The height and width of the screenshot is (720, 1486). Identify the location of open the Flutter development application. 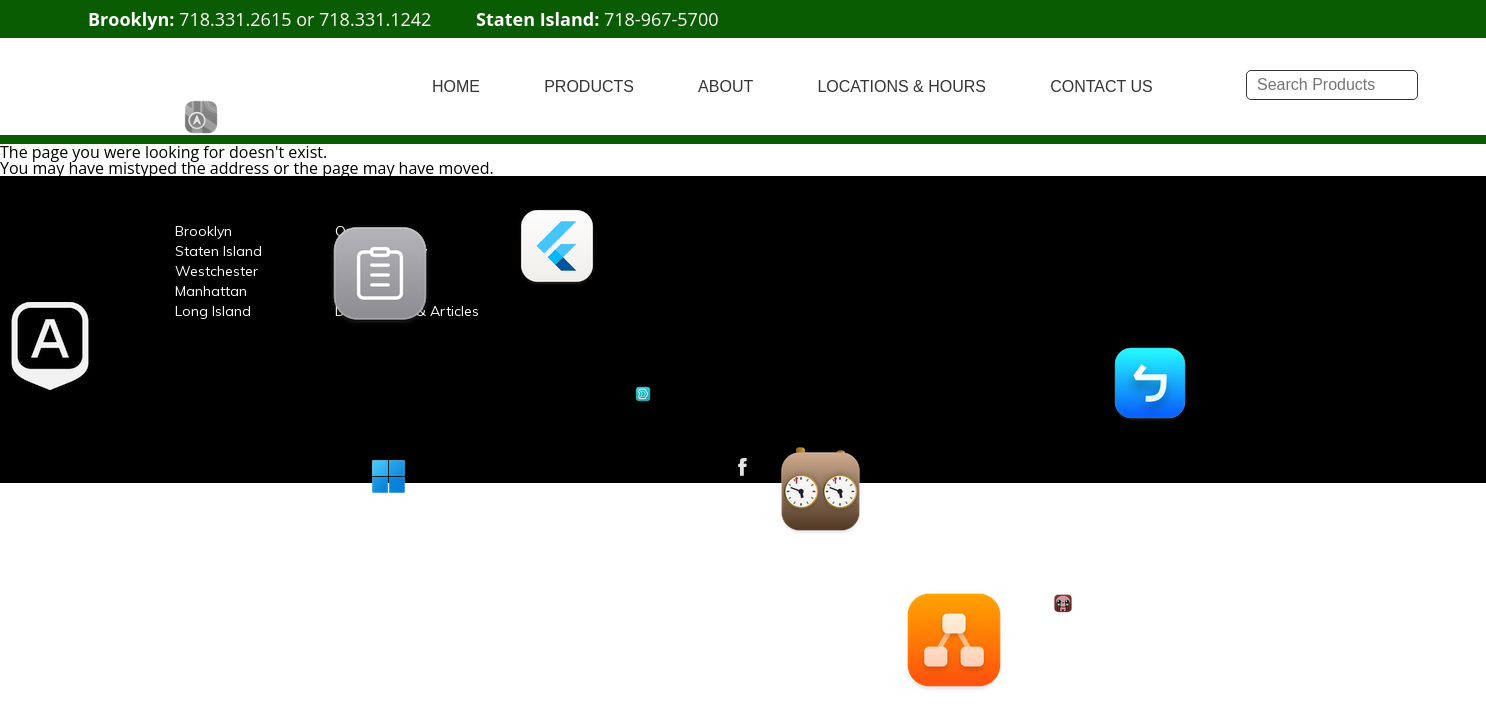
(557, 246).